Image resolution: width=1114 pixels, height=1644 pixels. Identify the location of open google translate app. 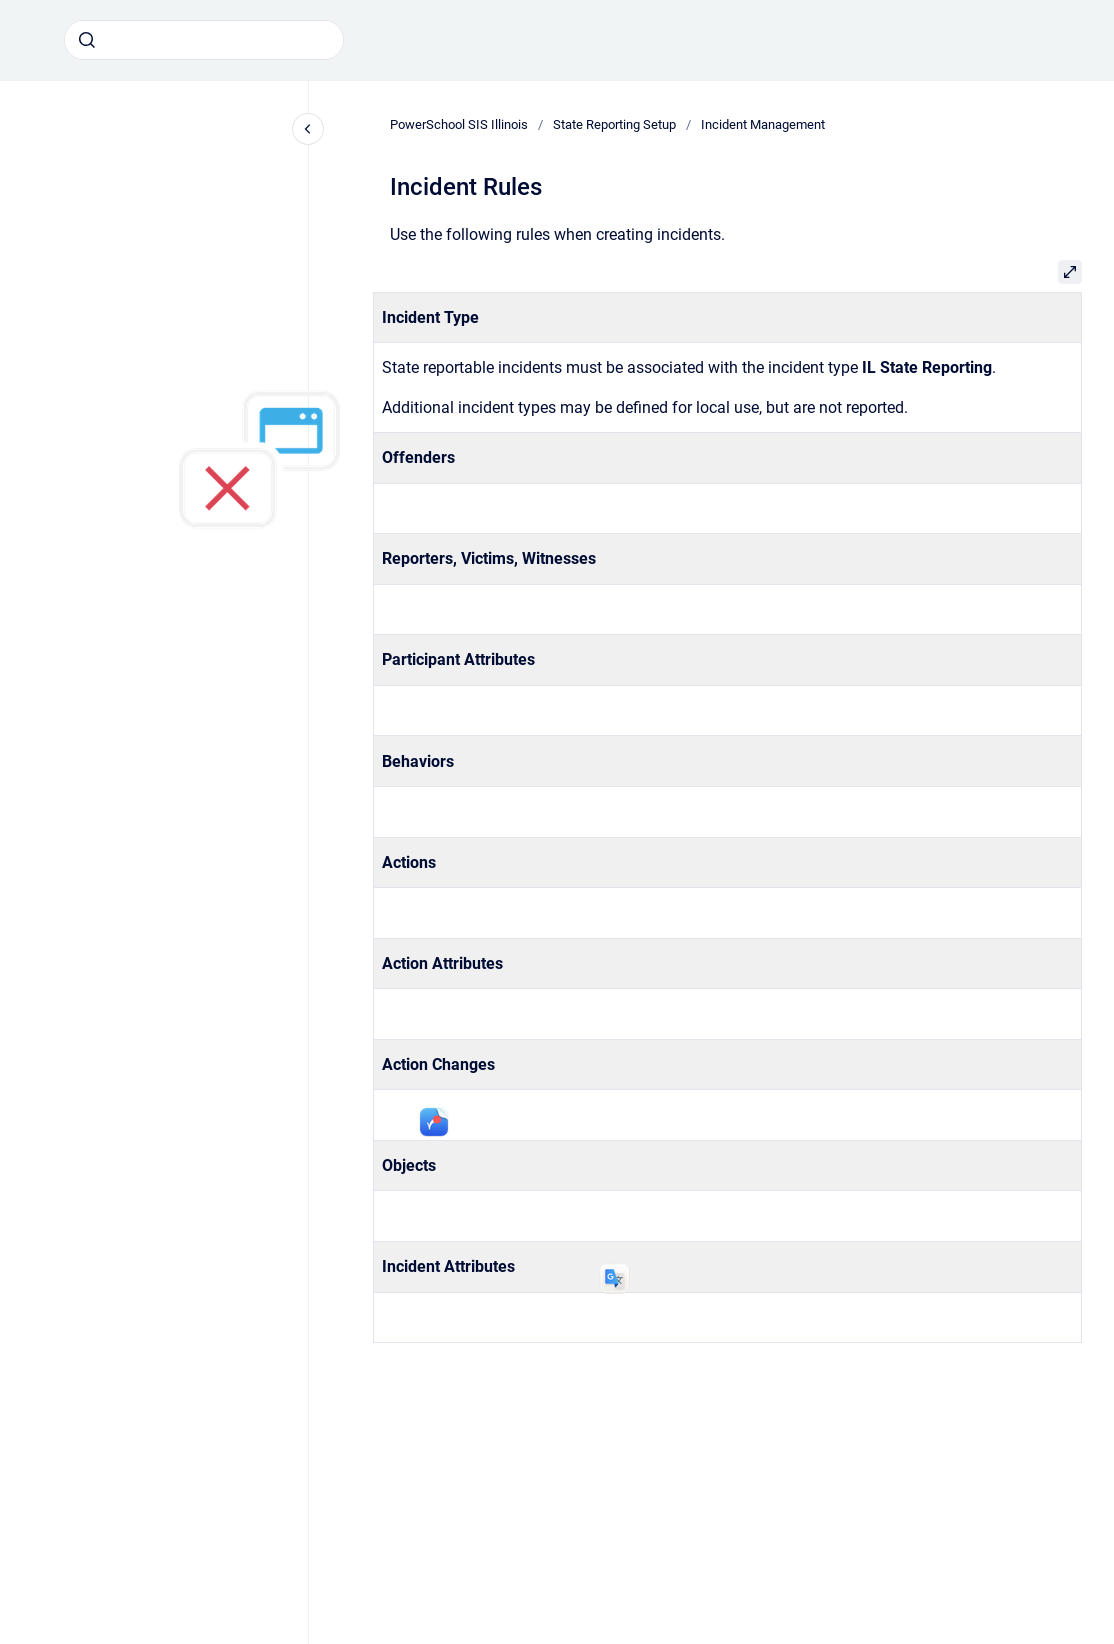
(614, 1278).